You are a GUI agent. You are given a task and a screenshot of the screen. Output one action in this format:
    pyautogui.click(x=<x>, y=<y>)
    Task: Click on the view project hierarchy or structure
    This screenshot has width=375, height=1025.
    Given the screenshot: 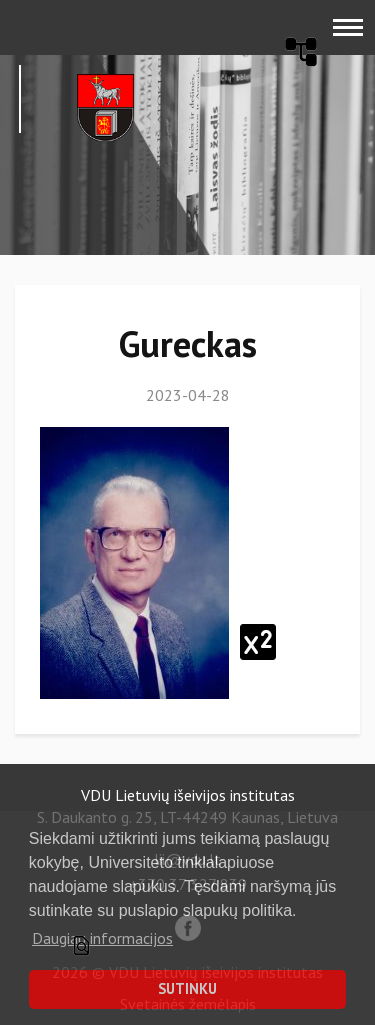 What is the action you would take?
    pyautogui.click(x=301, y=52)
    